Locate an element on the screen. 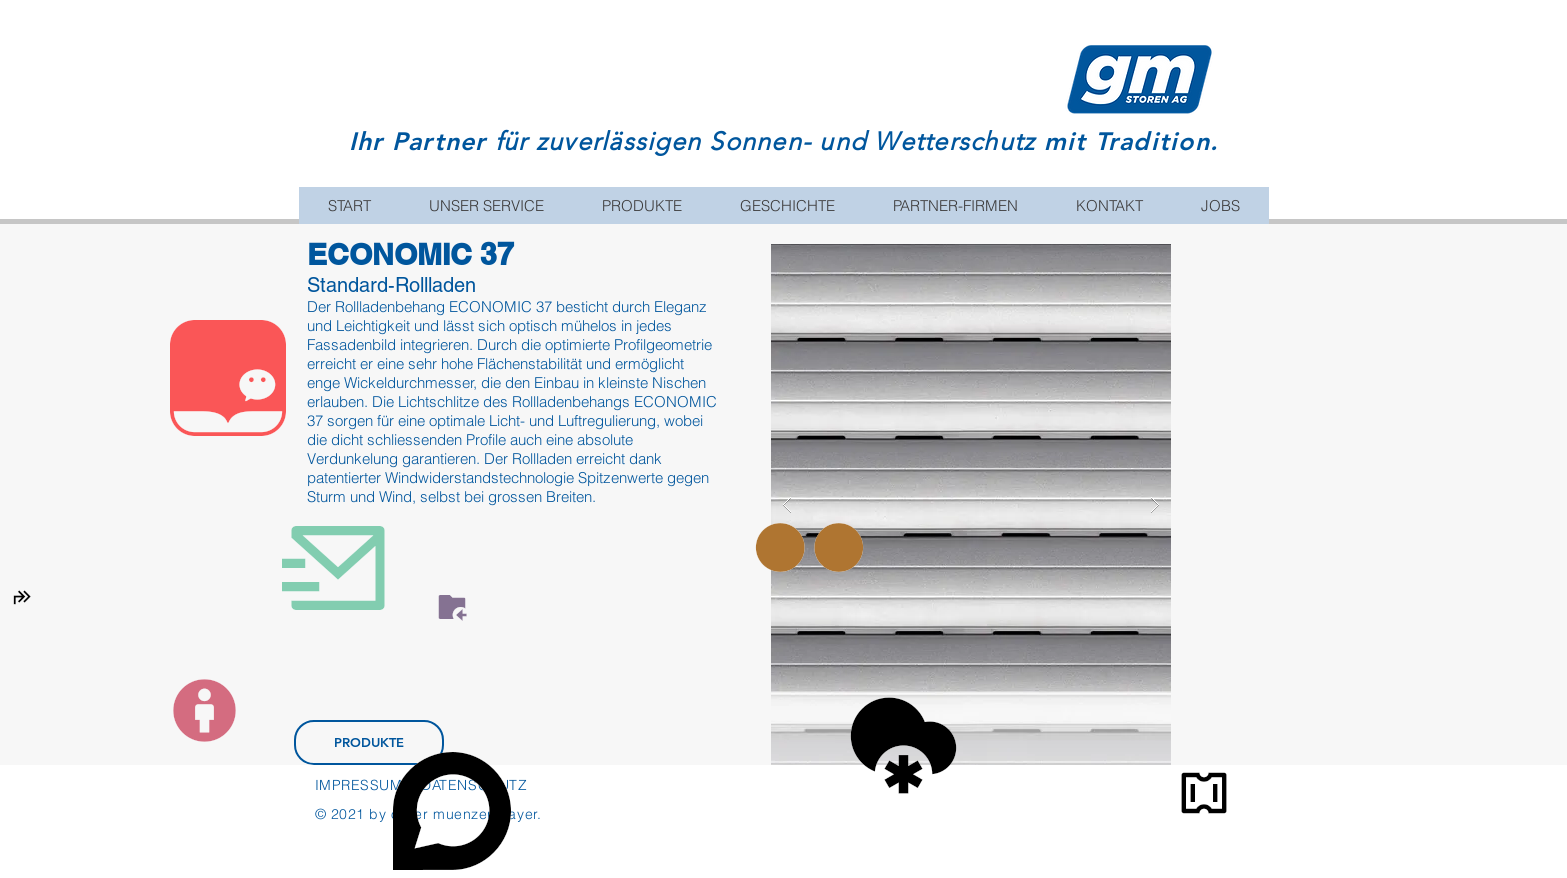  send an email or message is located at coordinates (338, 568).